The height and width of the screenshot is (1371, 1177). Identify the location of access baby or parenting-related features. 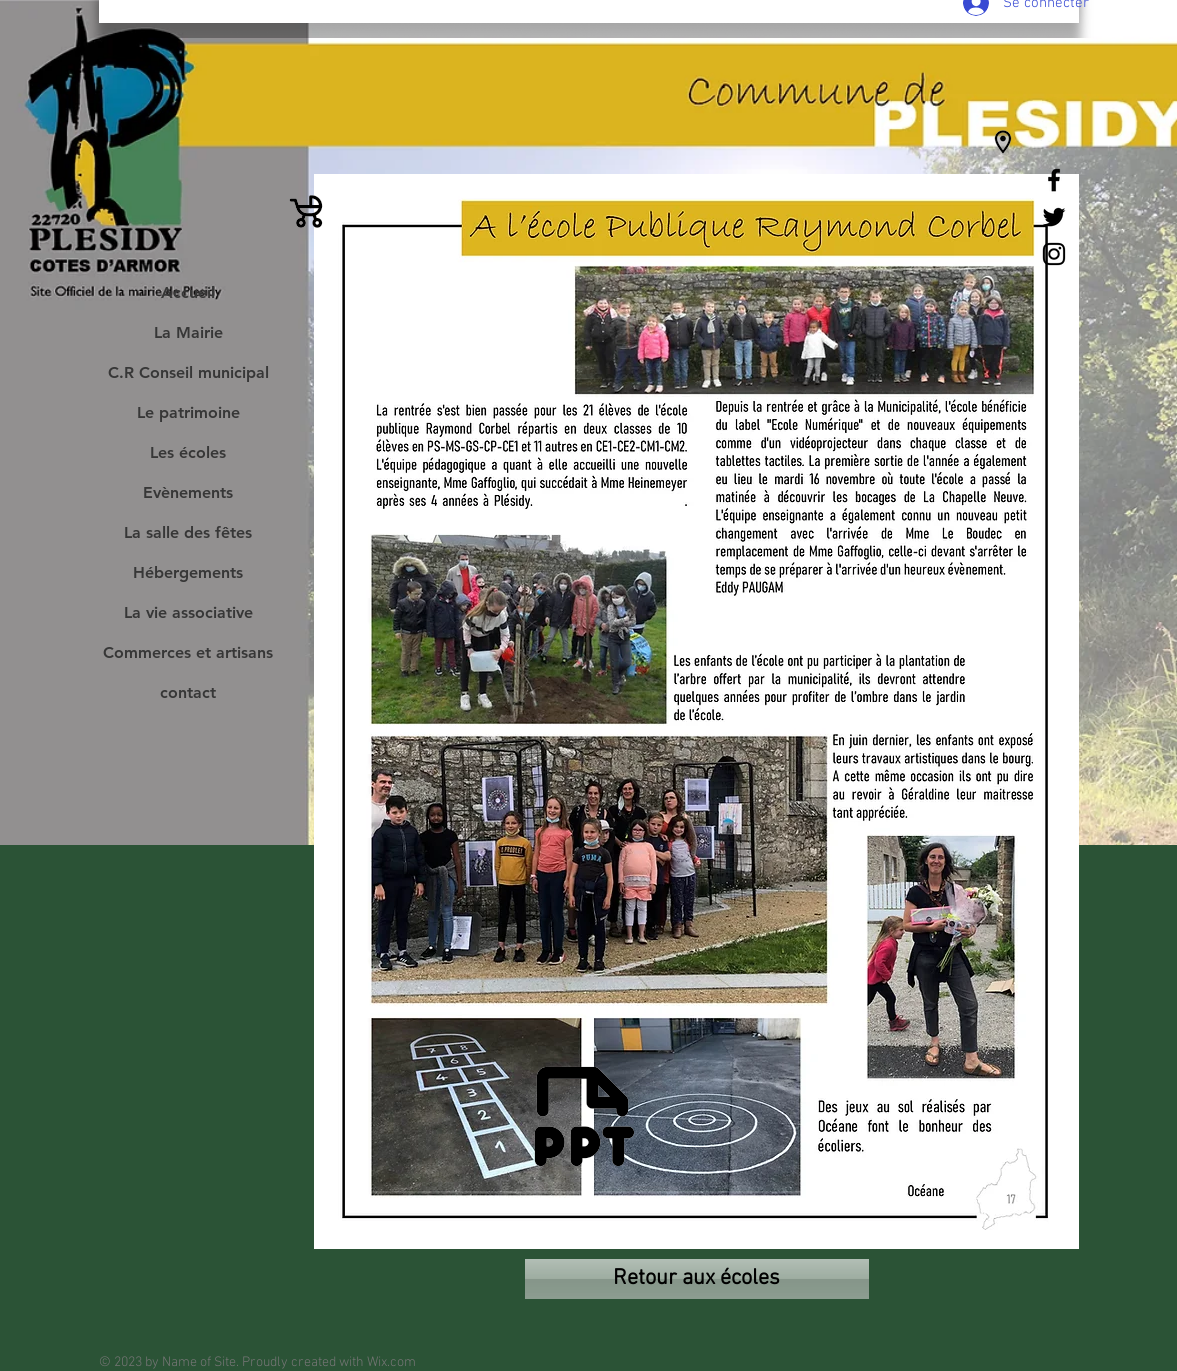
(307, 211).